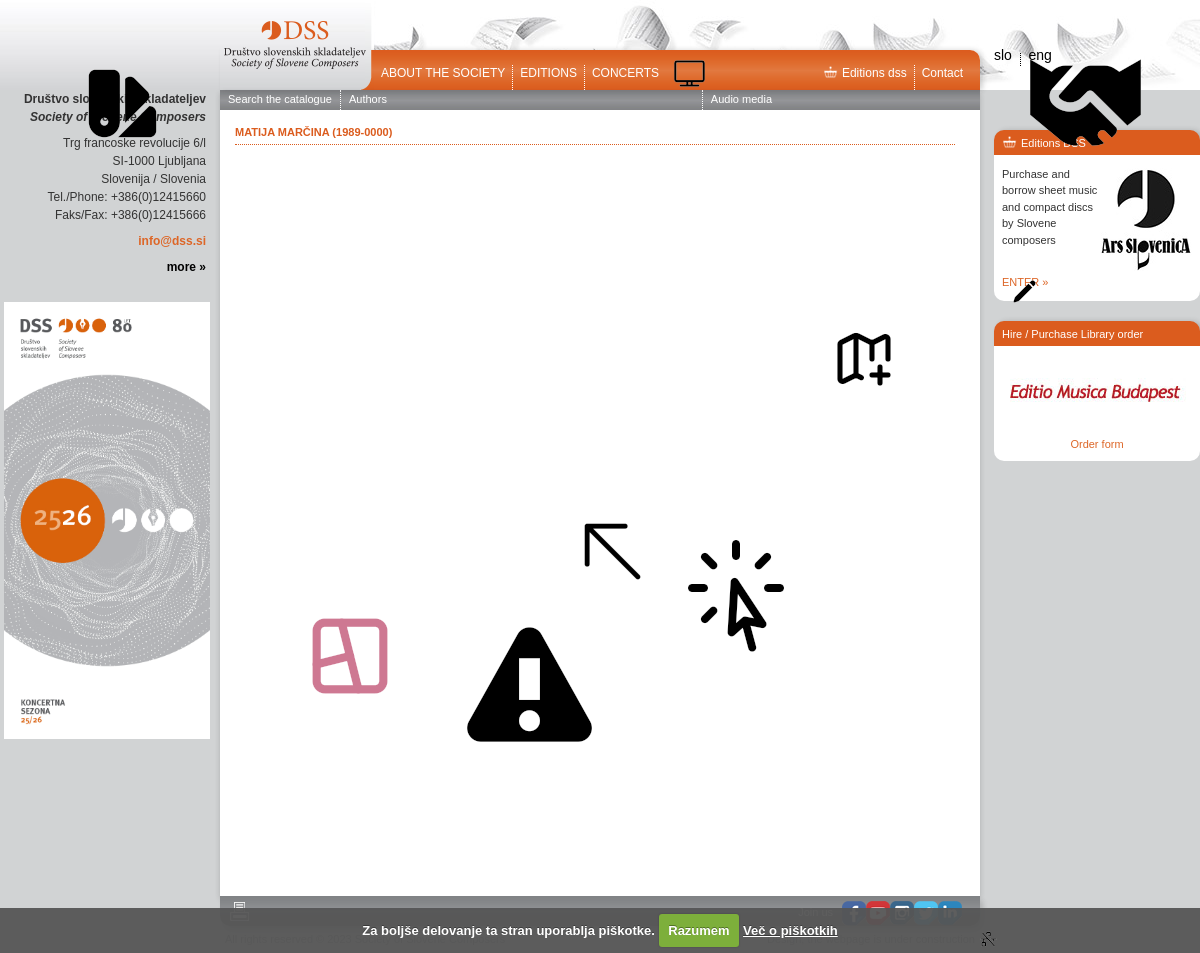 Image resolution: width=1200 pixels, height=953 pixels. What do you see at coordinates (612, 551) in the screenshot?
I see `navigate back to previous screen` at bounding box center [612, 551].